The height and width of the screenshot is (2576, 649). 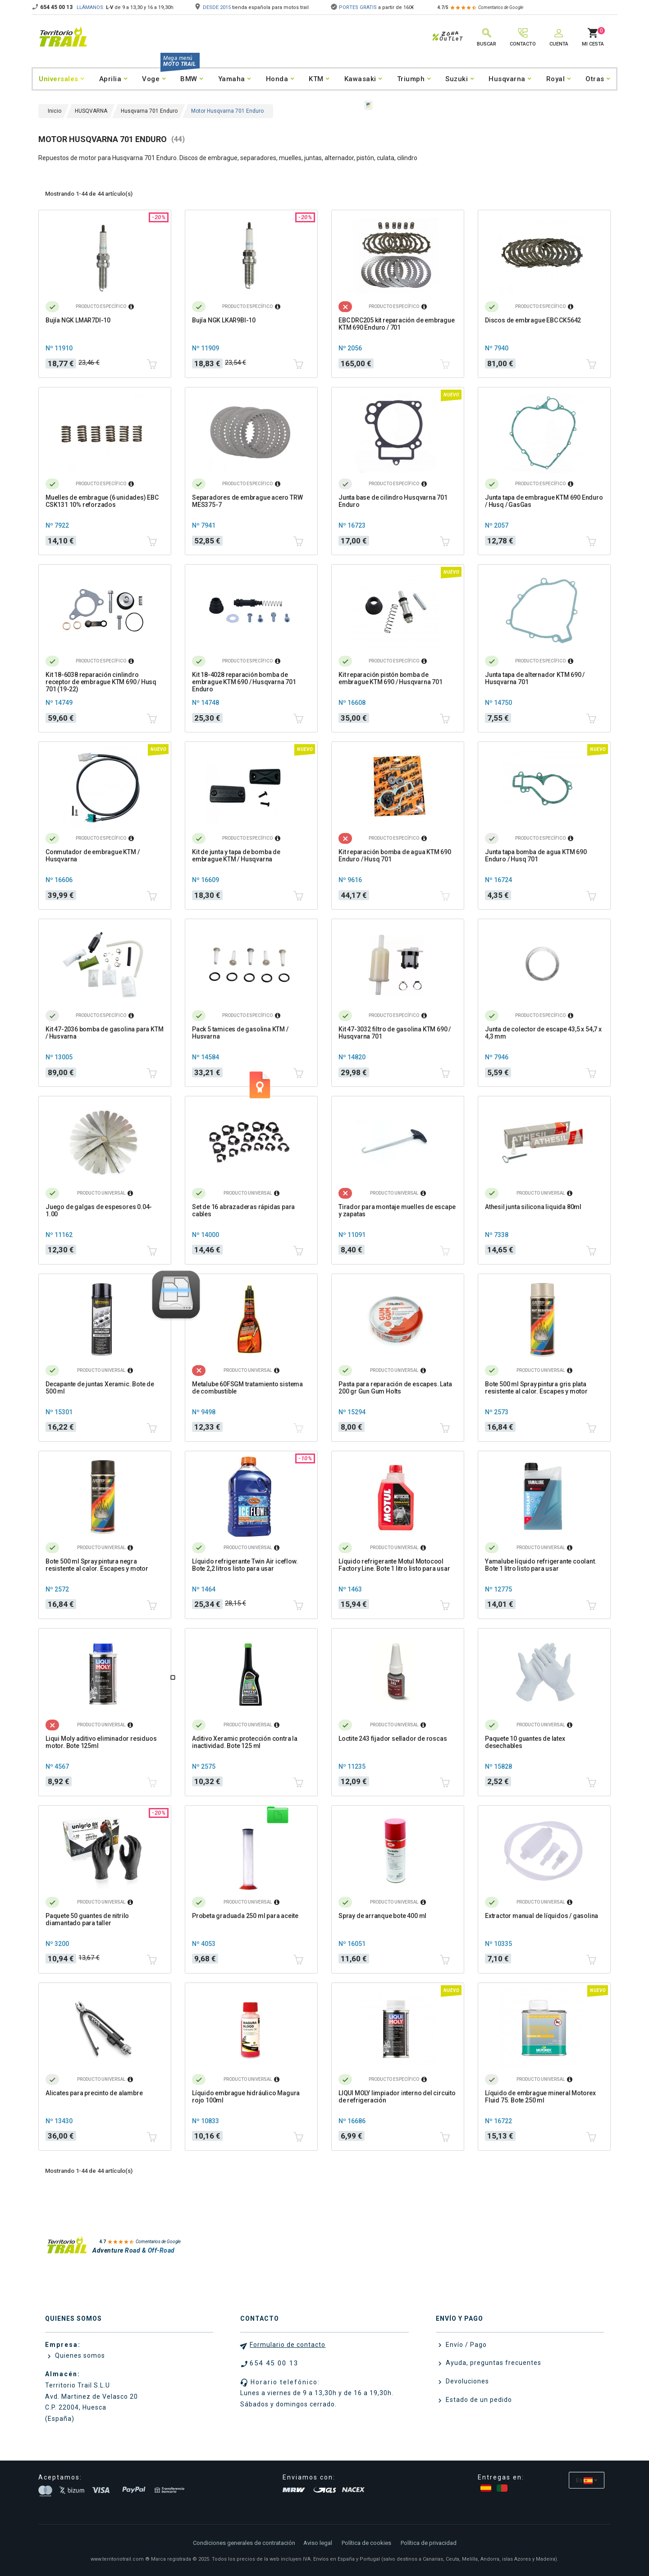 I want to click on stop or halt current media playback, so click(x=177, y=1673).